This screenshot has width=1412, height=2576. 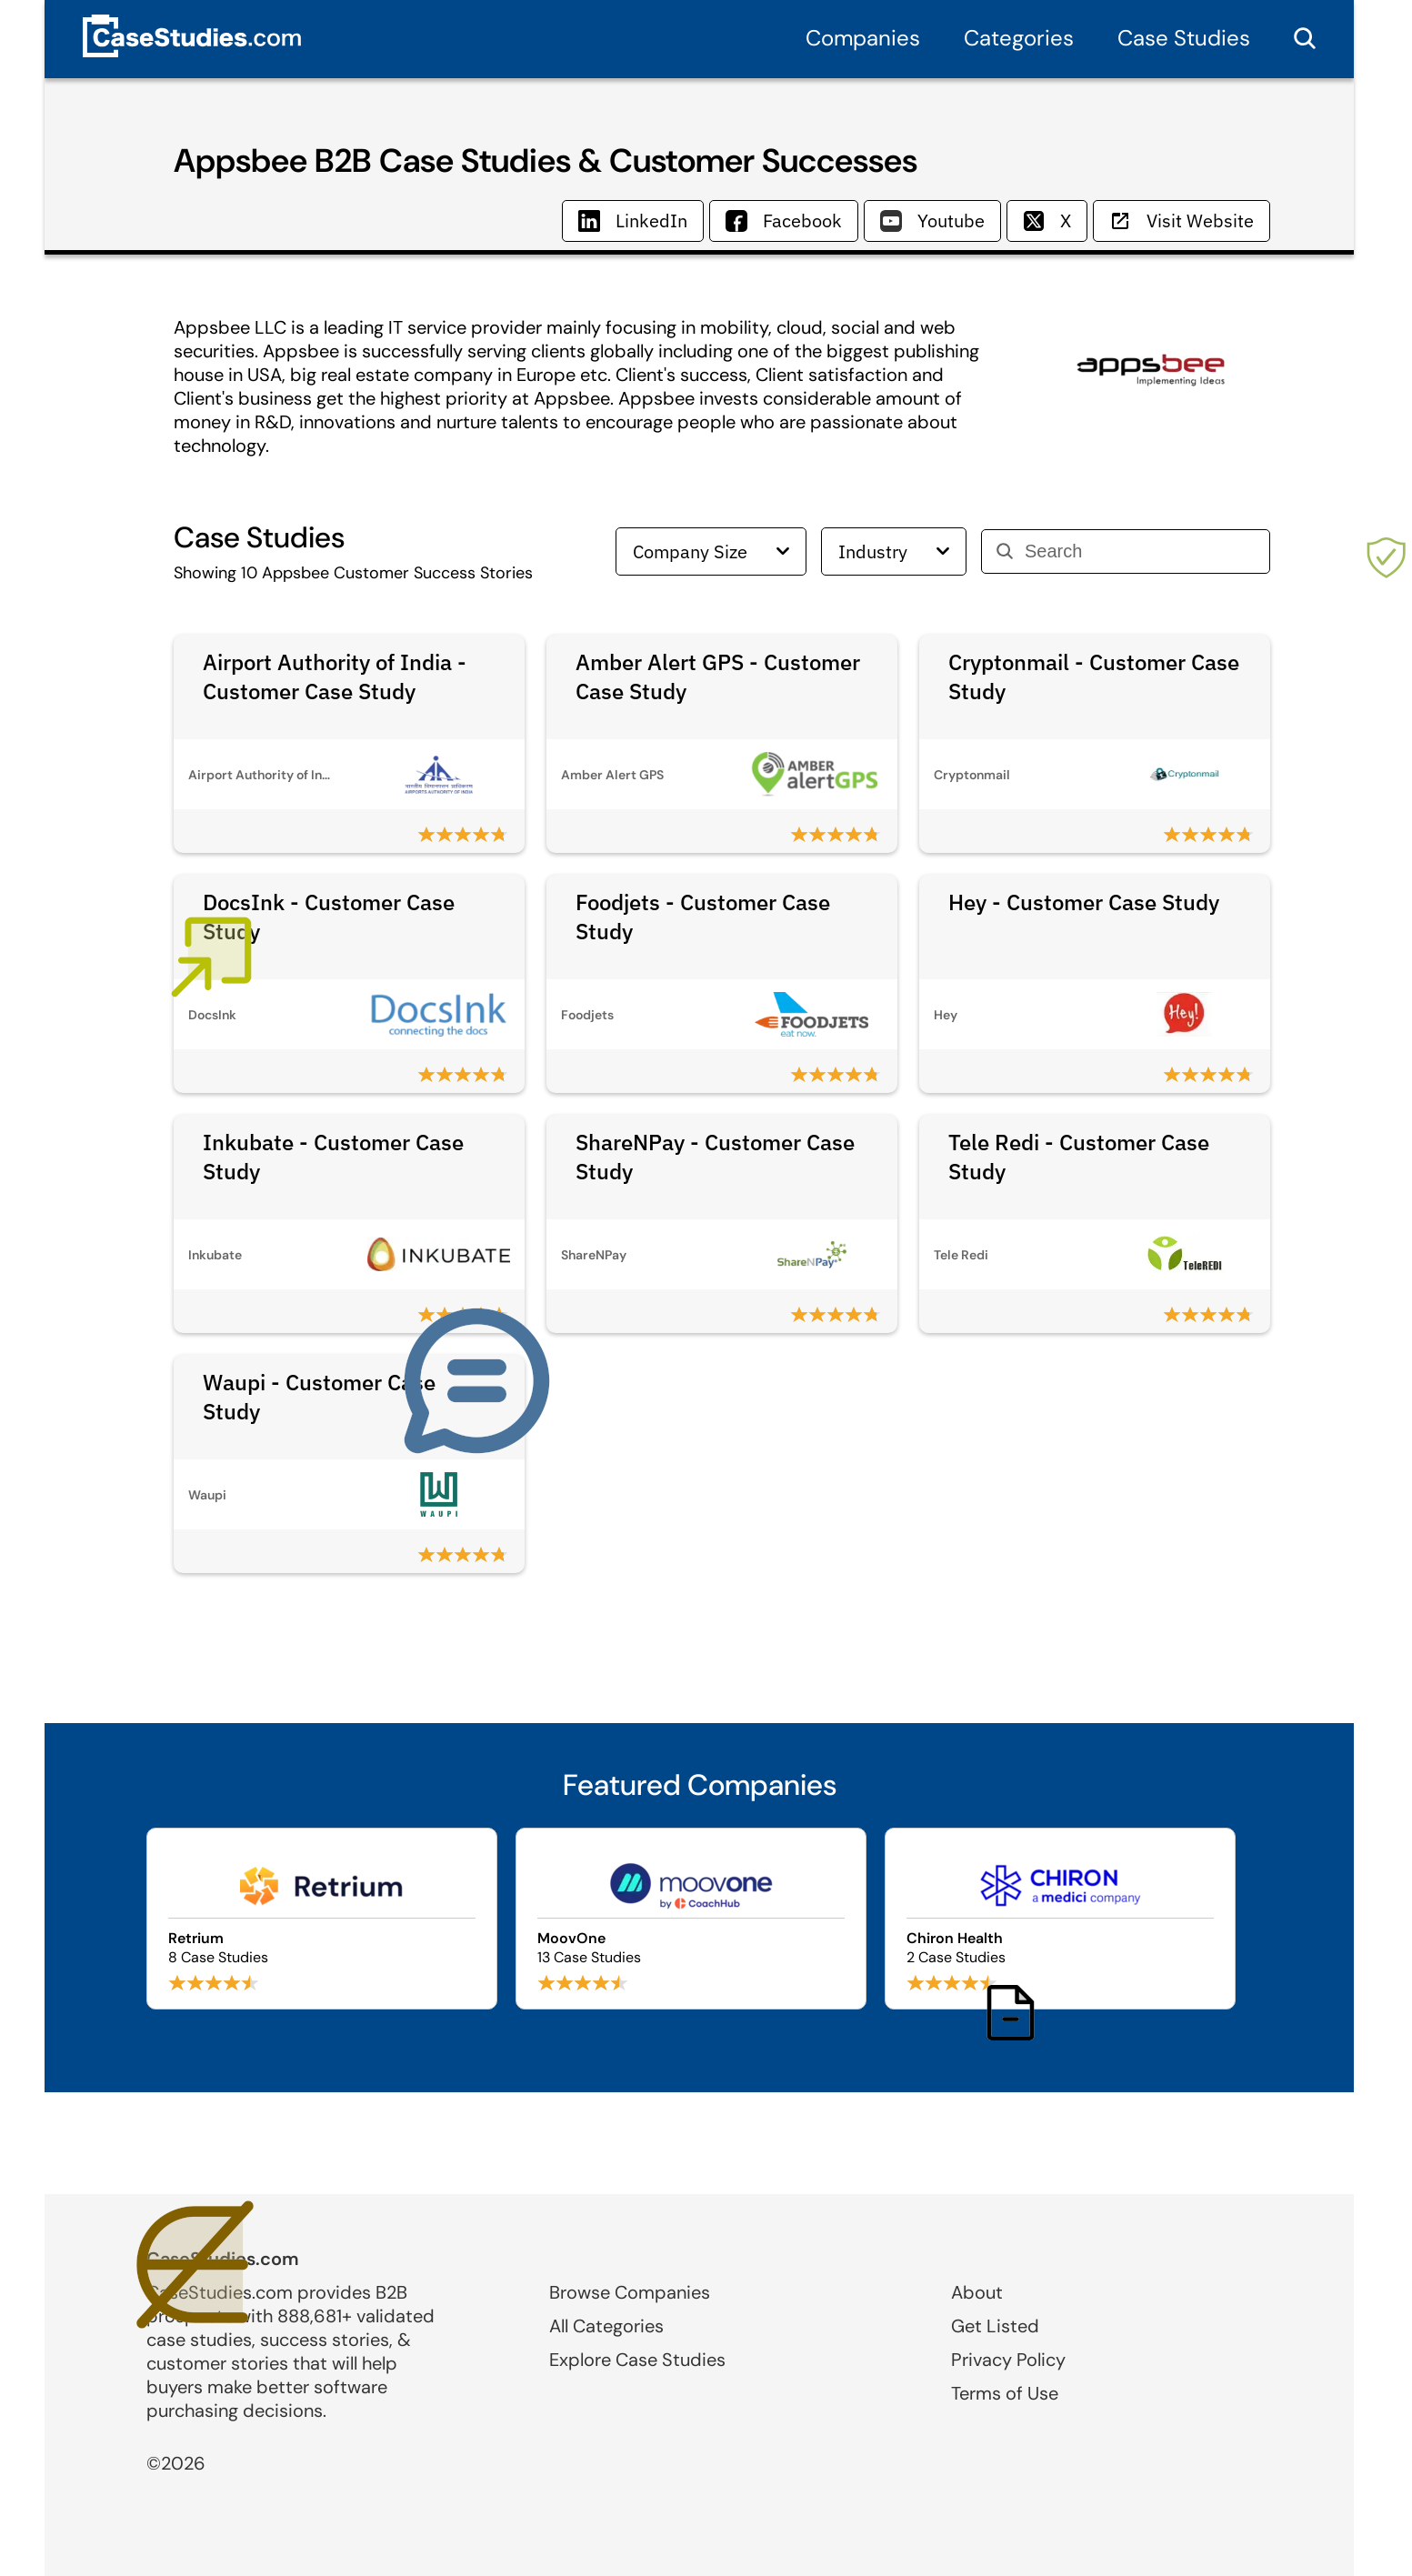 I want to click on import or bring content into a container, so click(x=211, y=957).